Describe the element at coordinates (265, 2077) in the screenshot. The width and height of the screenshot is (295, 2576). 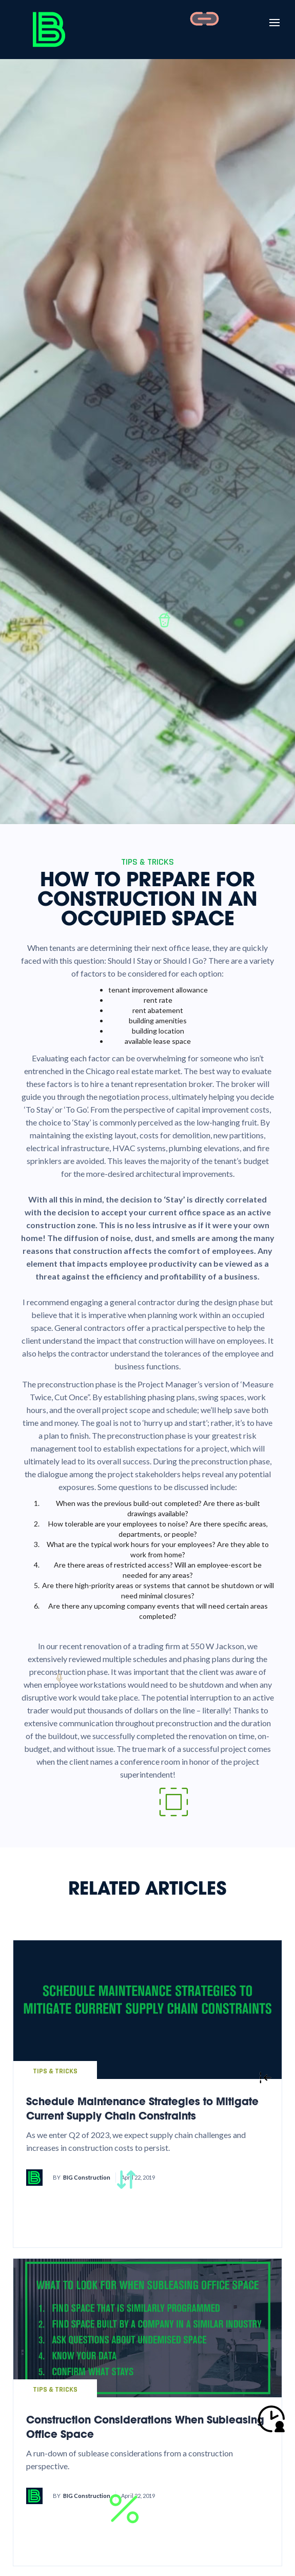
I see `collapse panel to the left` at that location.